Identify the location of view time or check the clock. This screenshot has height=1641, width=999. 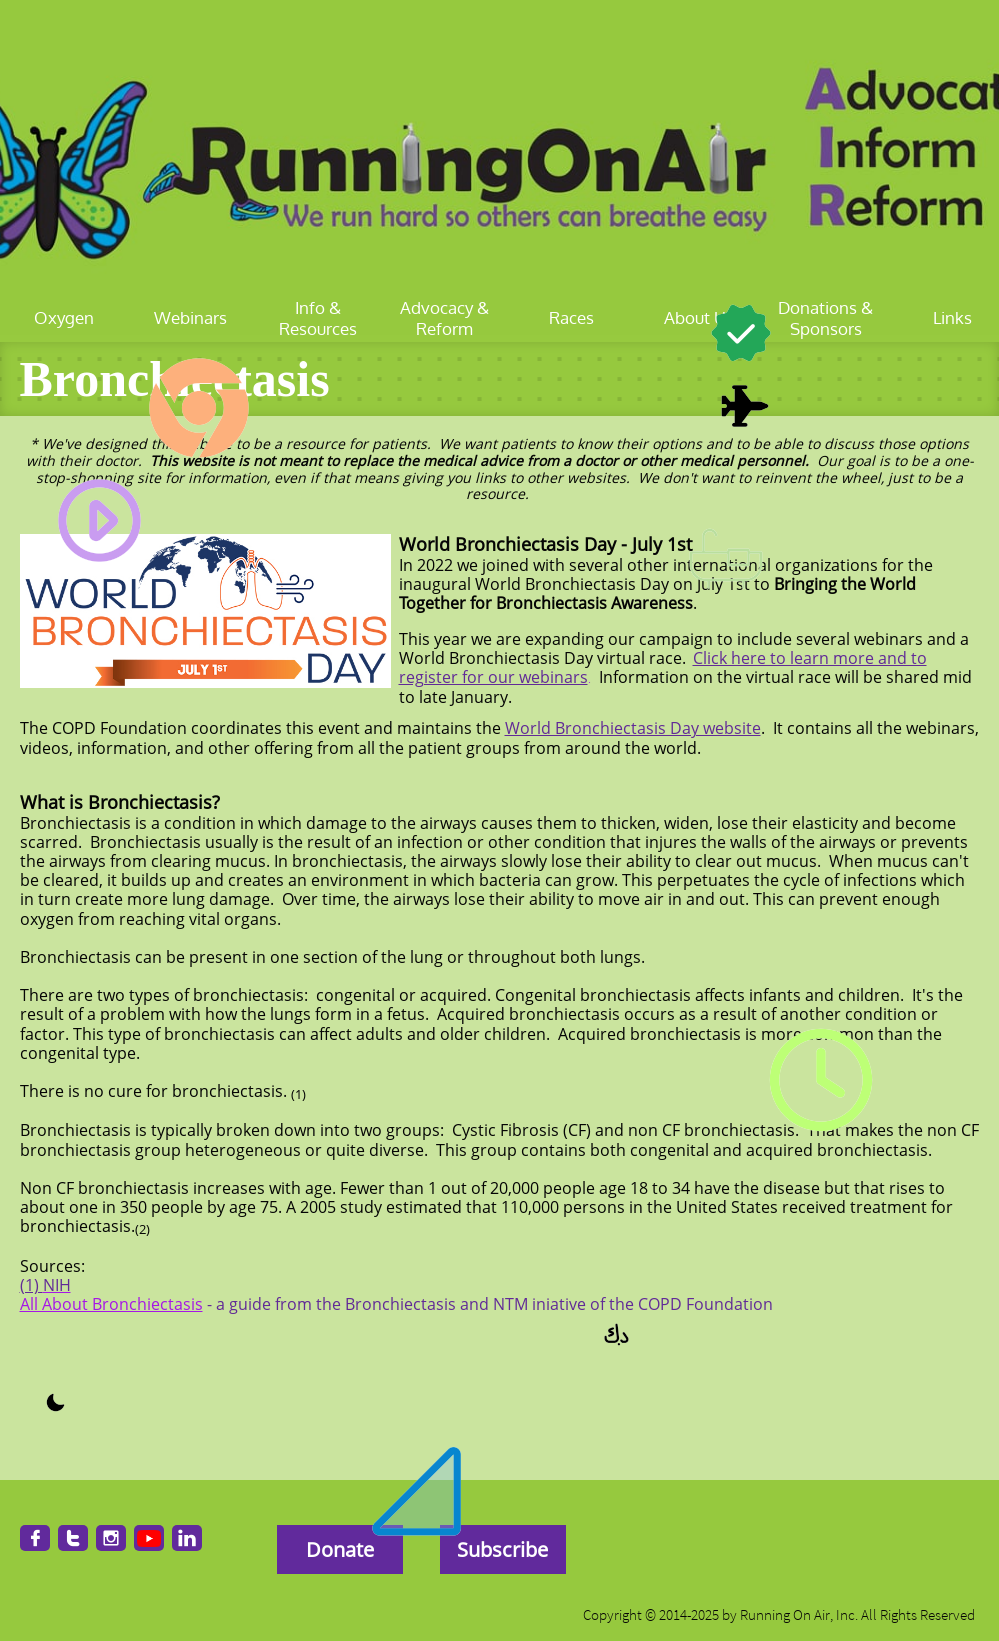
(821, 1080).